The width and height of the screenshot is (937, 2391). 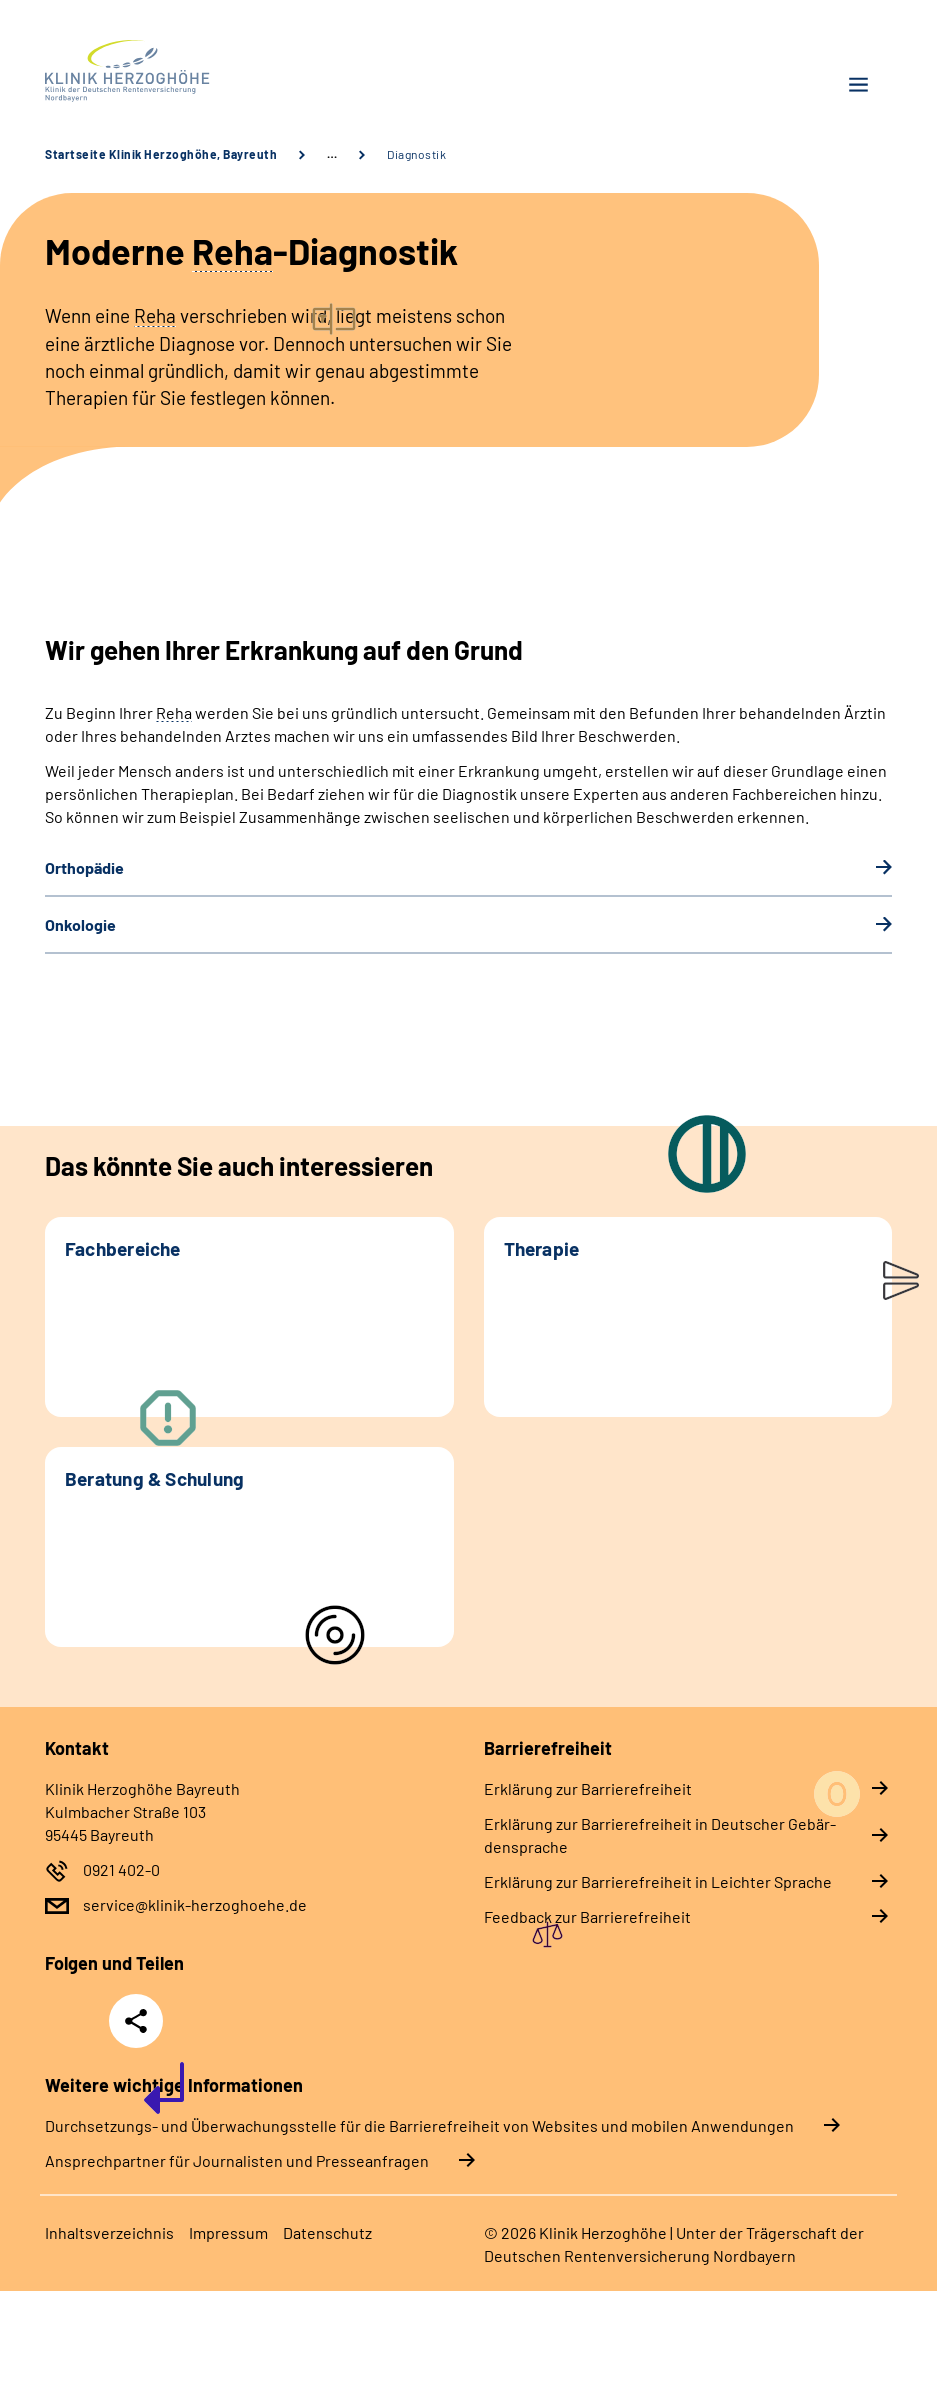 I want to click on play or browse music library, so click(x=335, y=1635).